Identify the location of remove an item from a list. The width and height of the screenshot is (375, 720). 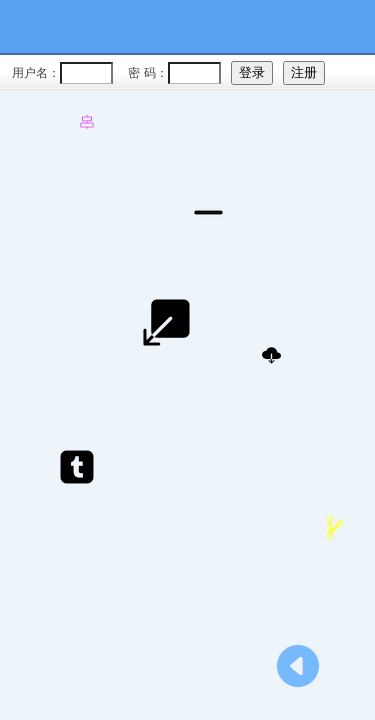
(208, 212).